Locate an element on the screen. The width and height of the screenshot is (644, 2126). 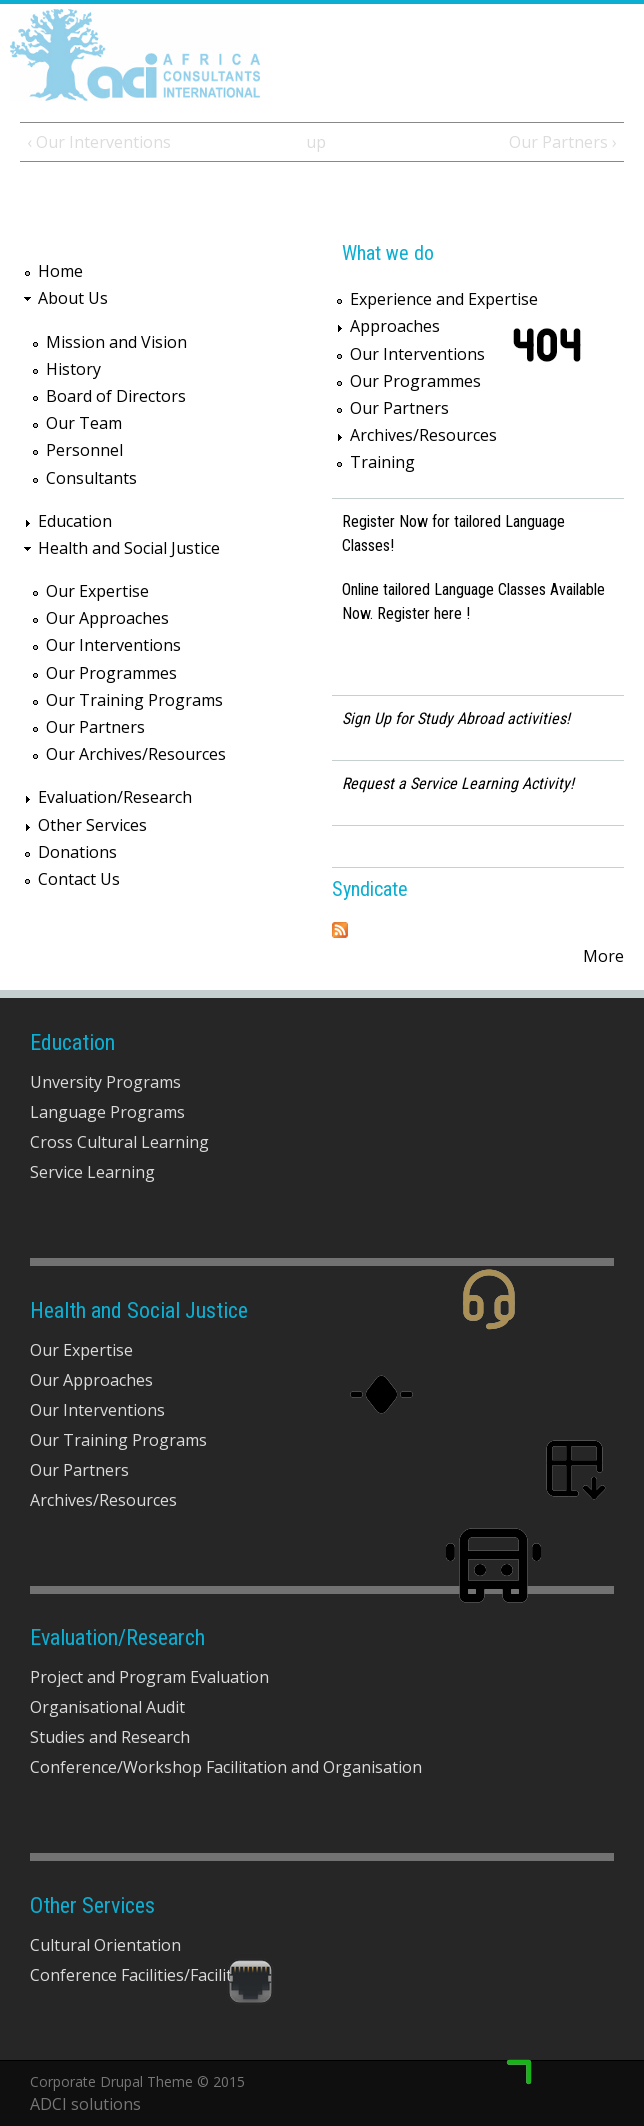
ethernet port connection settings is located at coordinates (250, 1981).